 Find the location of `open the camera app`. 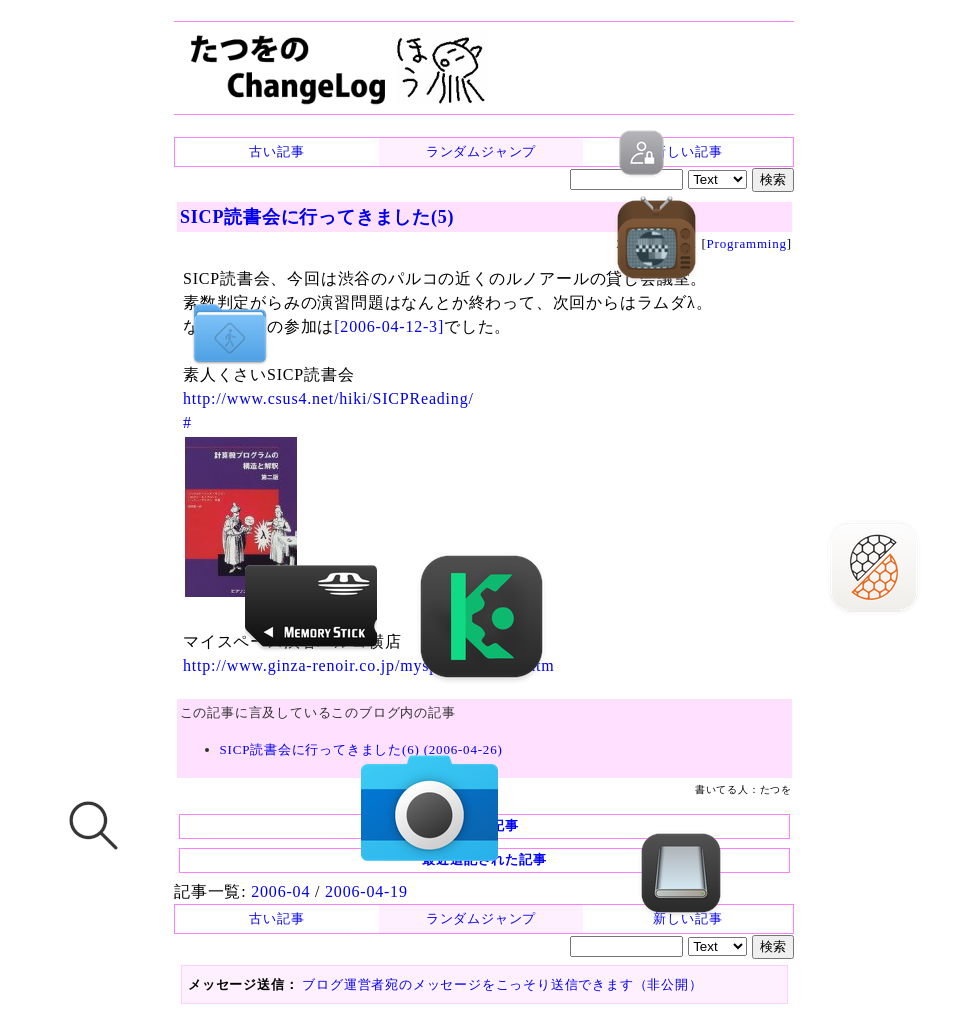

open the camera app is located at coordinates (429, 809).